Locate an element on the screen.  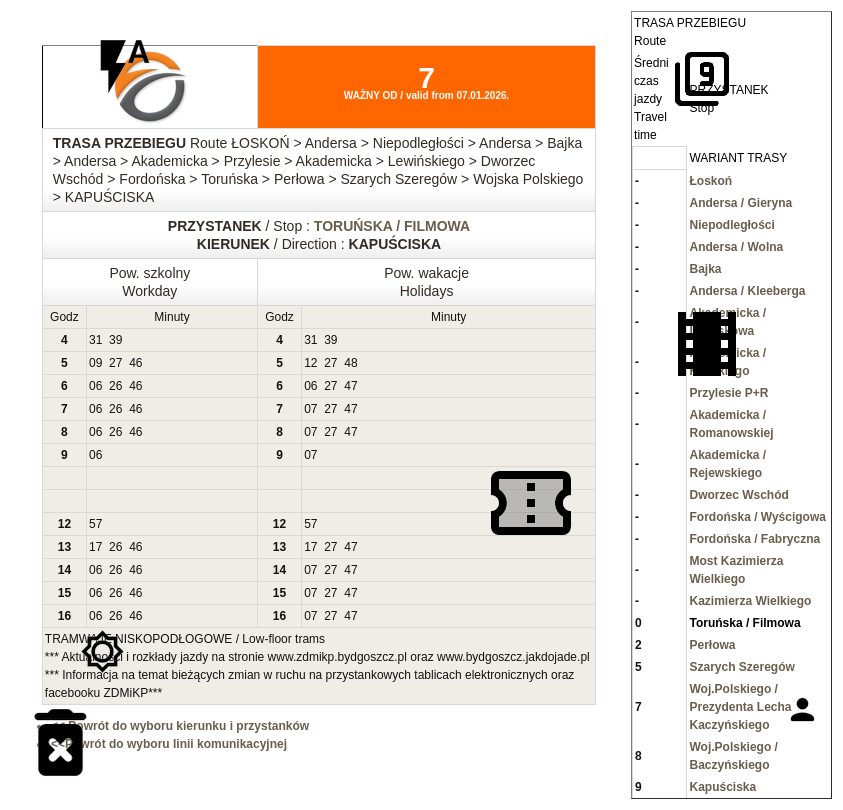
view your tickets or passes is located at coordinates (531, 503).